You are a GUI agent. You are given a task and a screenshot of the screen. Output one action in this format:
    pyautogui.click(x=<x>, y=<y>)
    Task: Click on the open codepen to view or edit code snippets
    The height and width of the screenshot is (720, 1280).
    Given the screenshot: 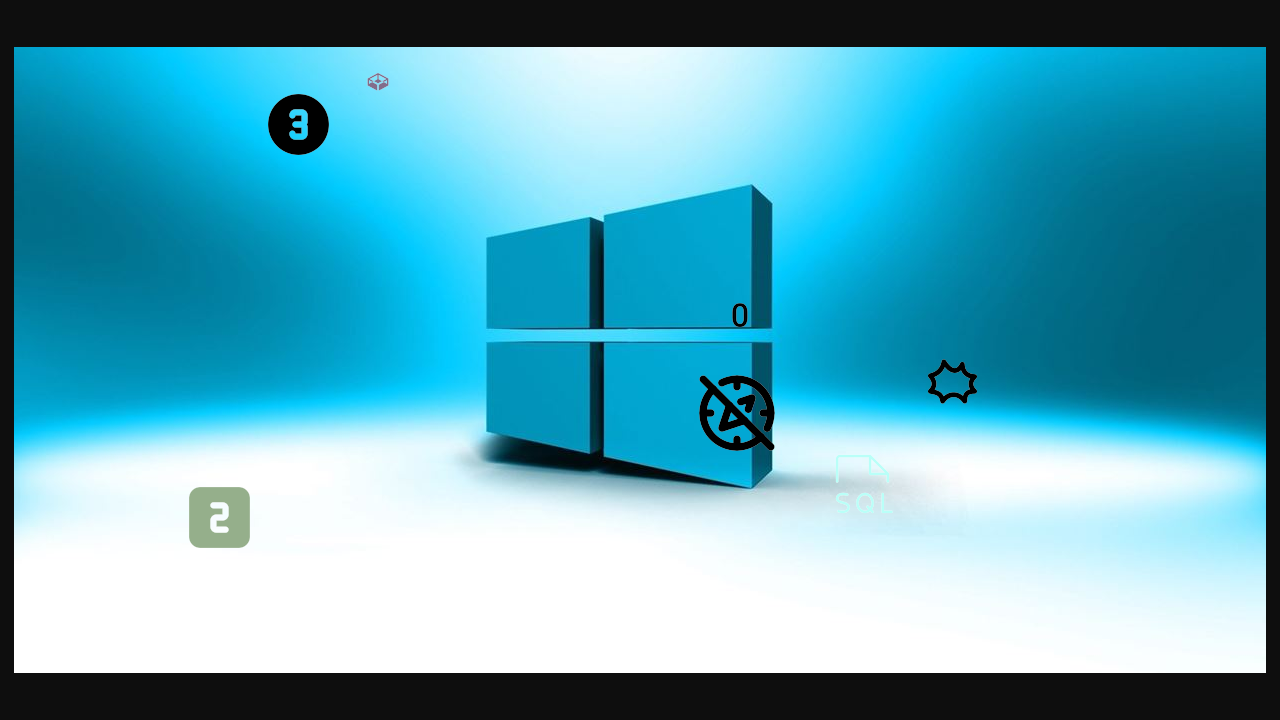 What is the action you would take?
    pyautogui.click(x=378, y=82)
    